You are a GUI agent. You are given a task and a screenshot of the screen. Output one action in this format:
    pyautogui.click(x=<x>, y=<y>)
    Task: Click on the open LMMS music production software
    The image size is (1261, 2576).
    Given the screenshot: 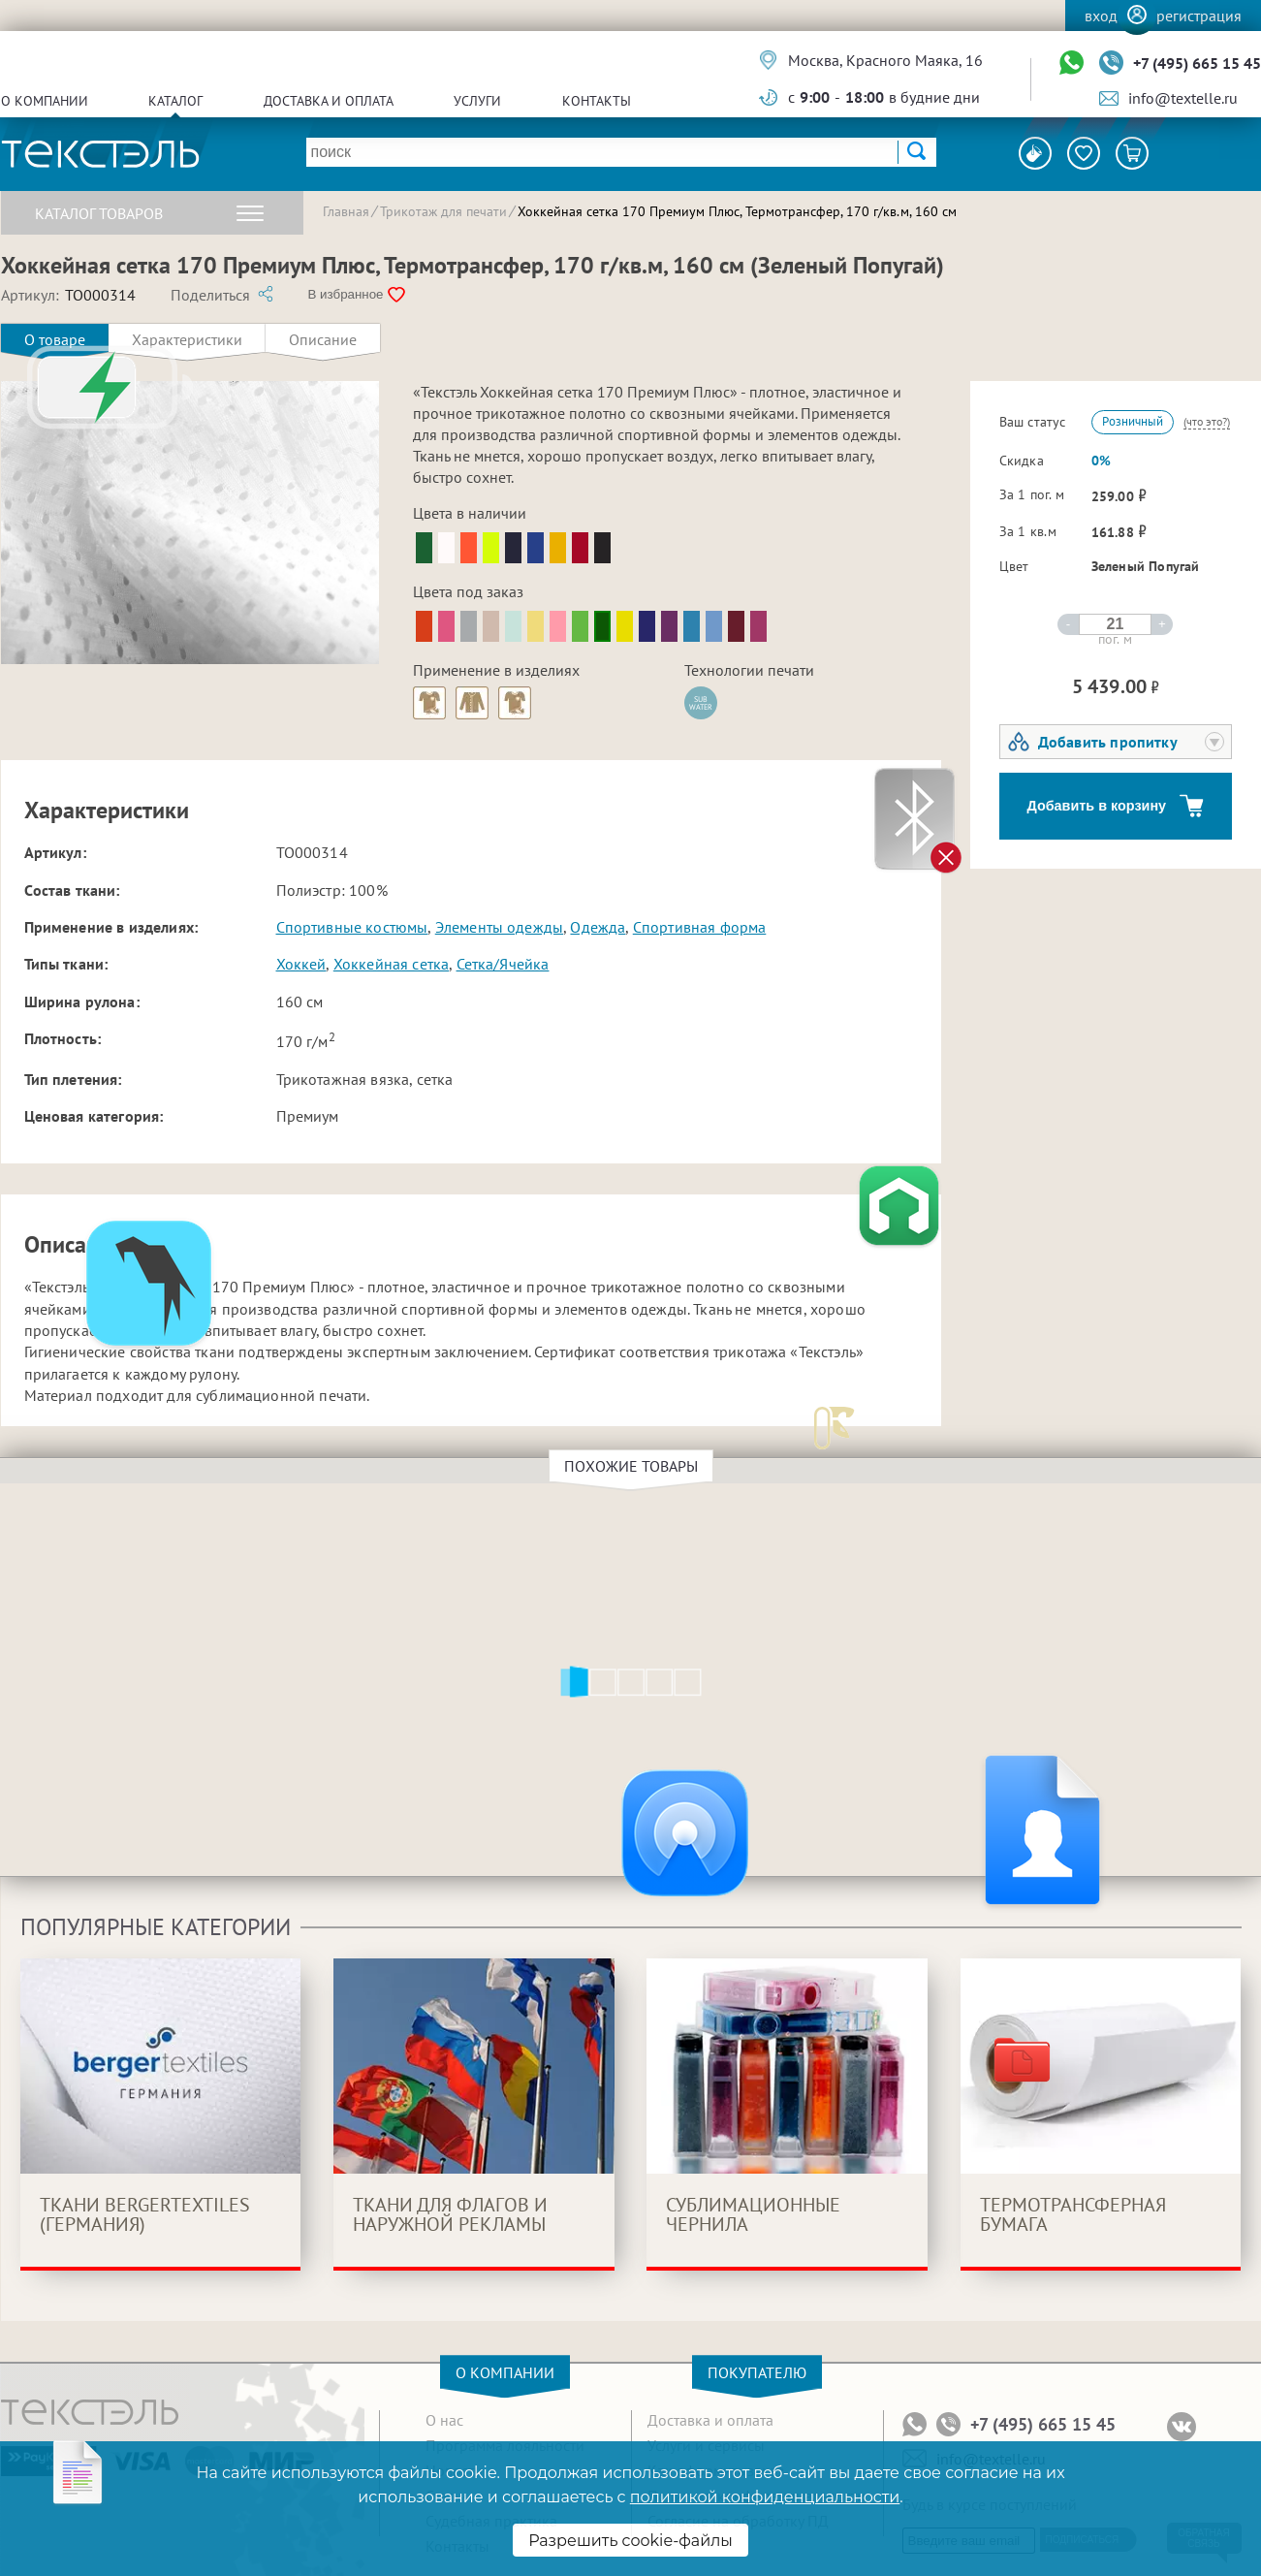 What is the action you would take?
    pyautogui.click(x=898, y=1205)
    